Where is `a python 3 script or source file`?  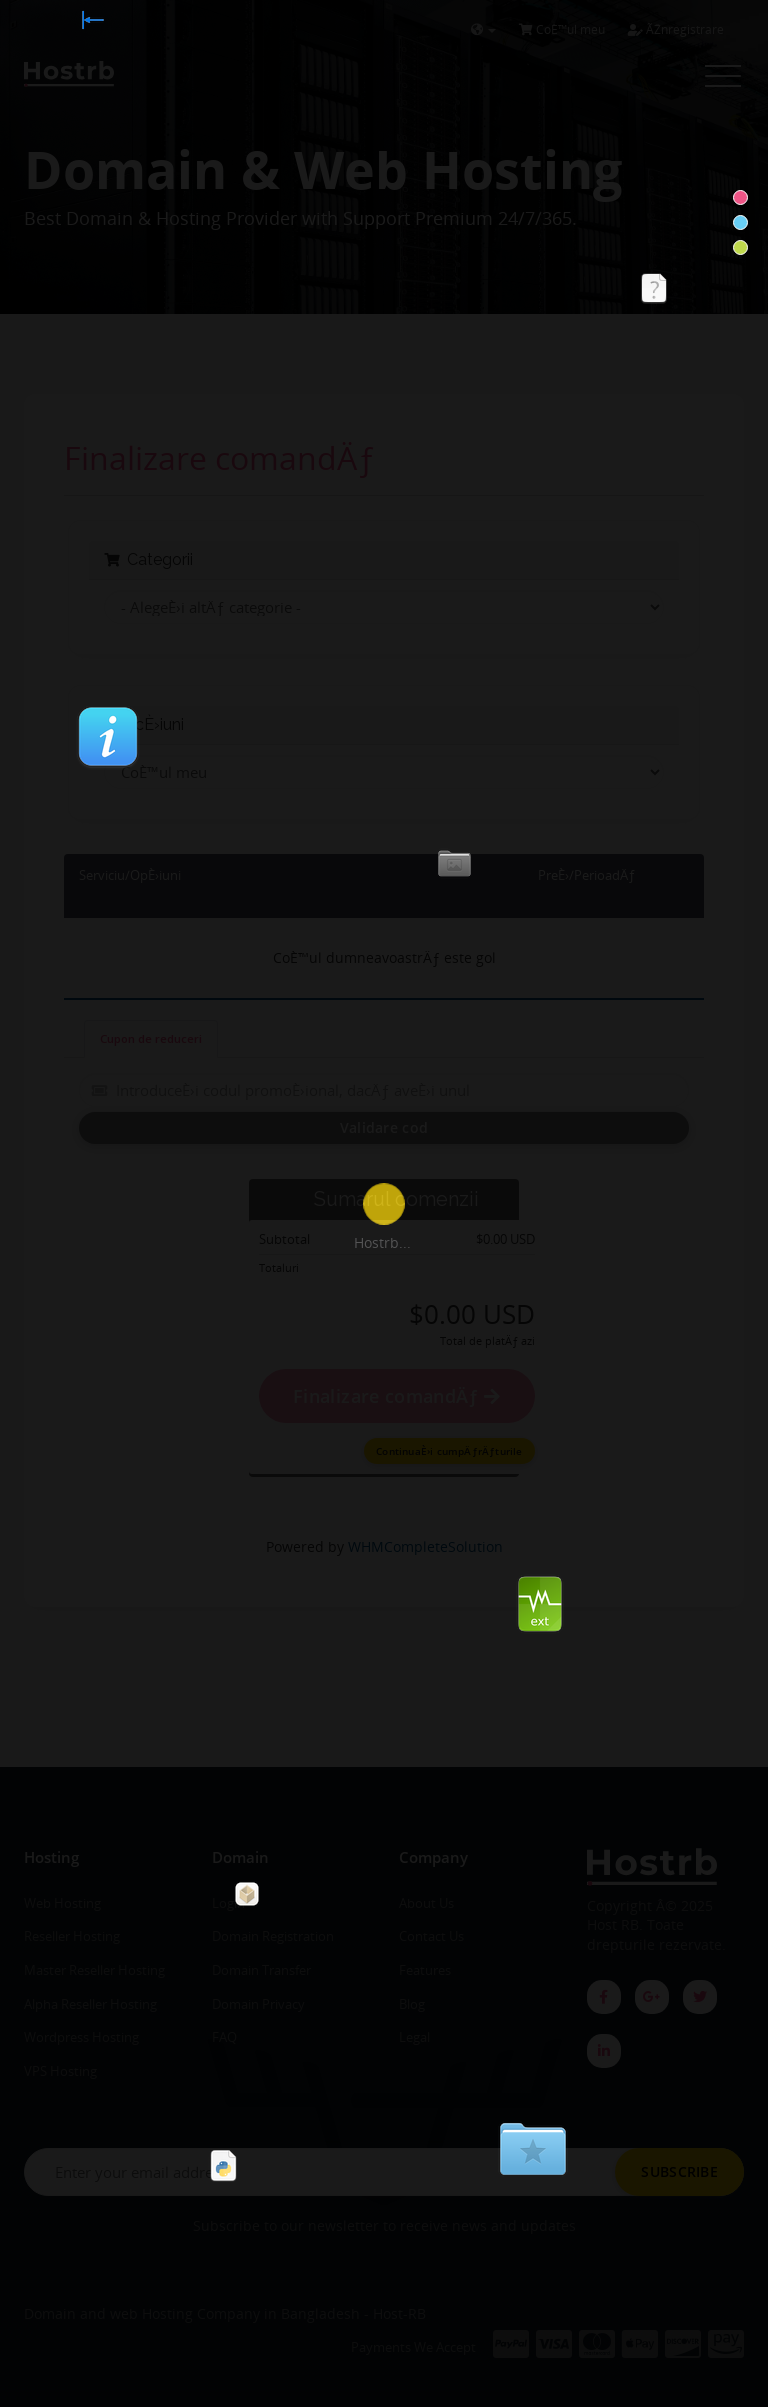
a python 3 script or source file is located at coordinates (223, 2165).